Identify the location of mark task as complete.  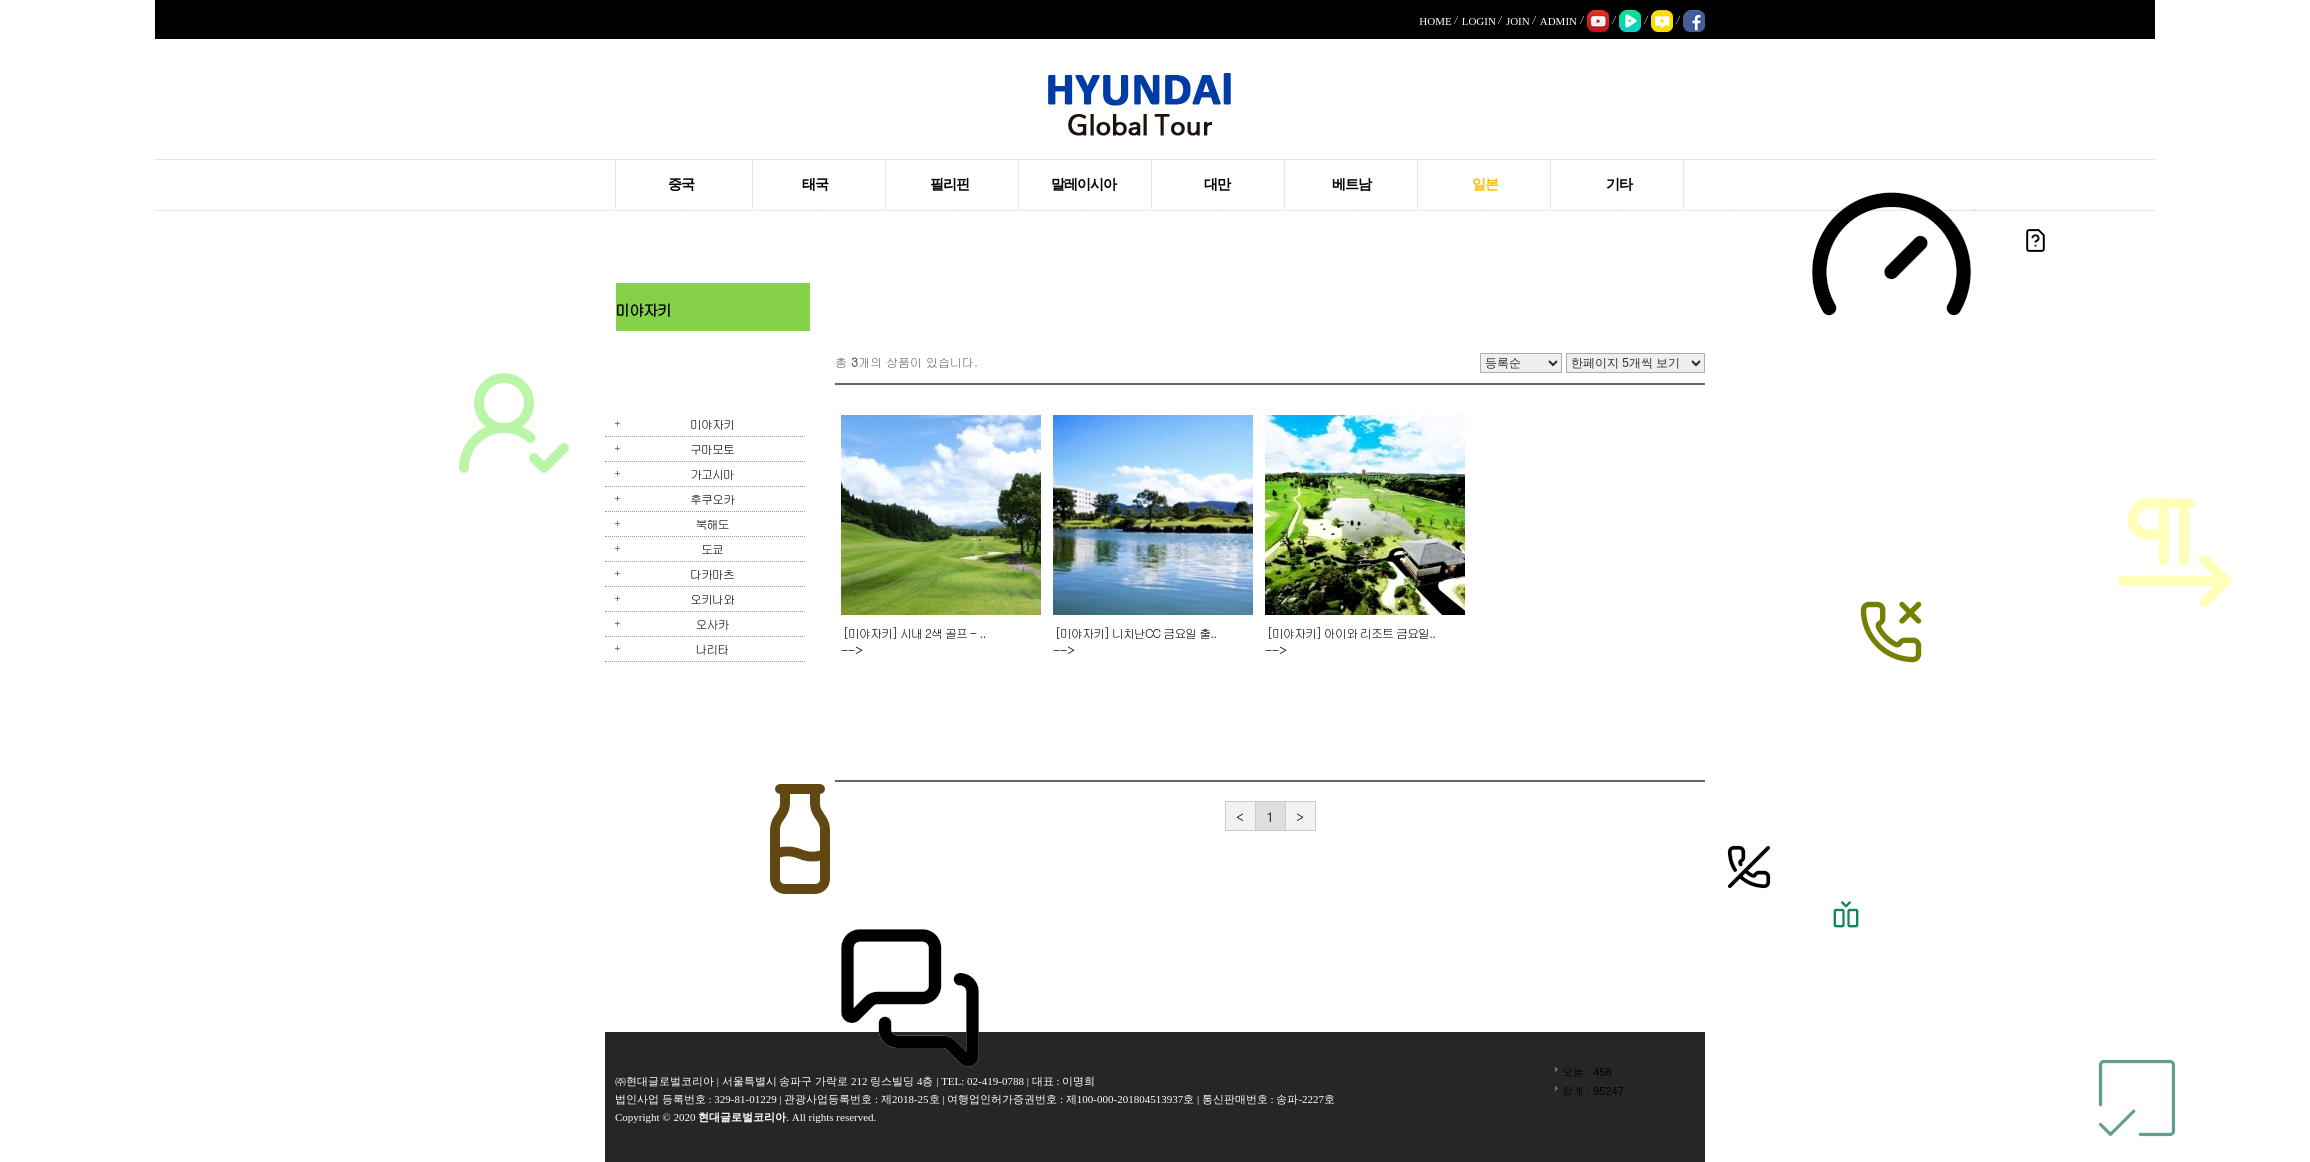
(2137, 1098).